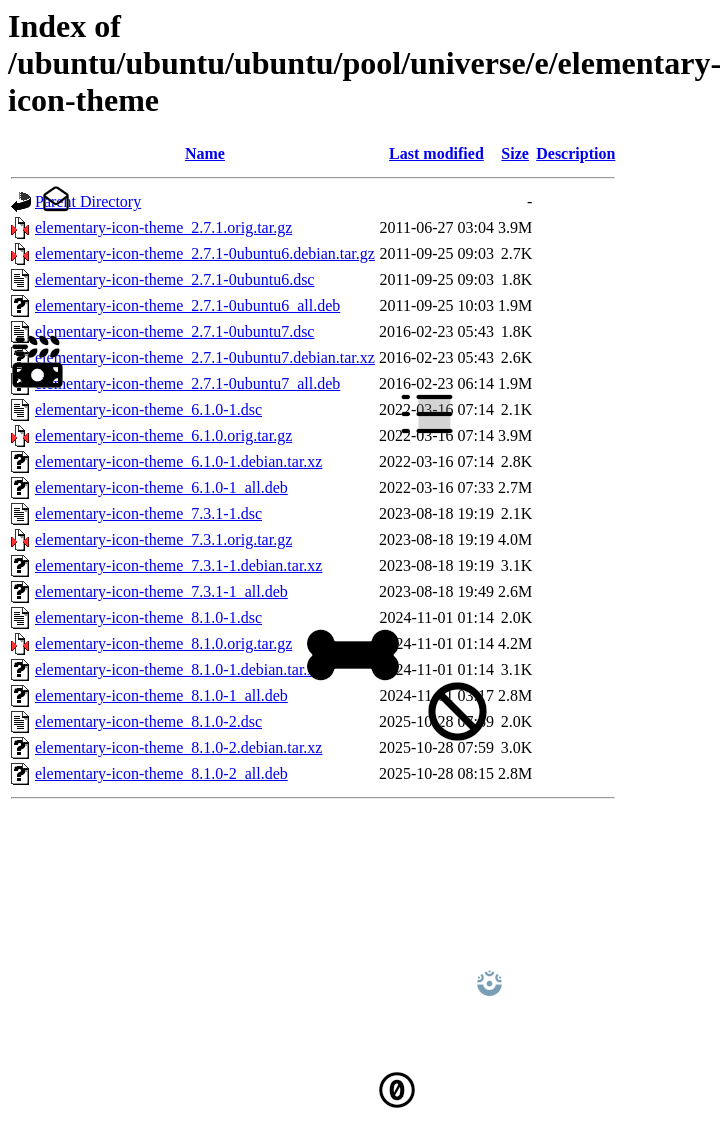 The height and width of the screenshot is (1126, 721). Describe the element at coordinates (353, 655) in the screenshot. I see `access pet-related features or settings` at that location.